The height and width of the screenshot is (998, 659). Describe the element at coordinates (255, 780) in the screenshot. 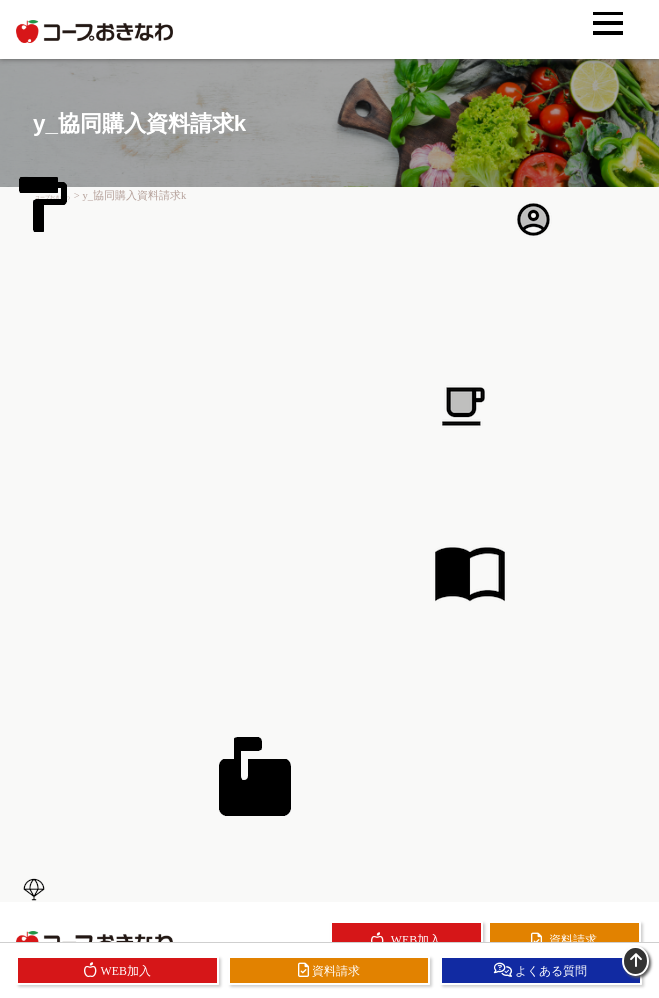

I see `indicates unread mail in your mailbox` at that location.